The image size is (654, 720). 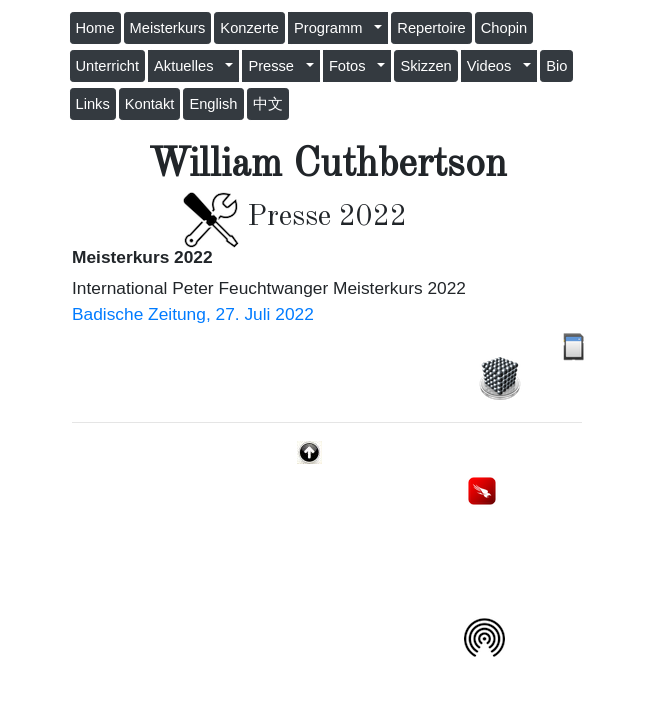 I want to click on access AirDrop file sharing, so click(x=484, y=637).